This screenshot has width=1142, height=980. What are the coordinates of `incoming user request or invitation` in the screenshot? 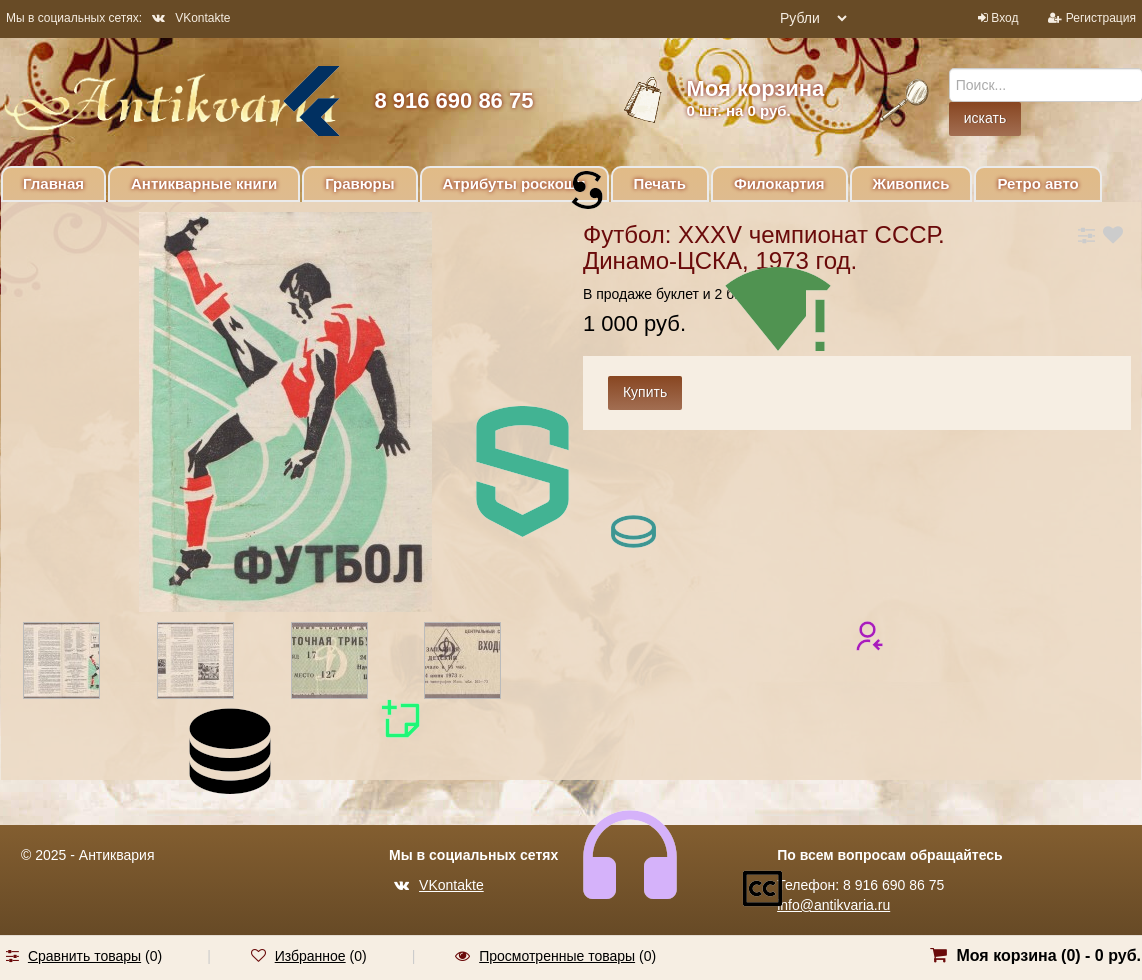 It's located at (867, 636).